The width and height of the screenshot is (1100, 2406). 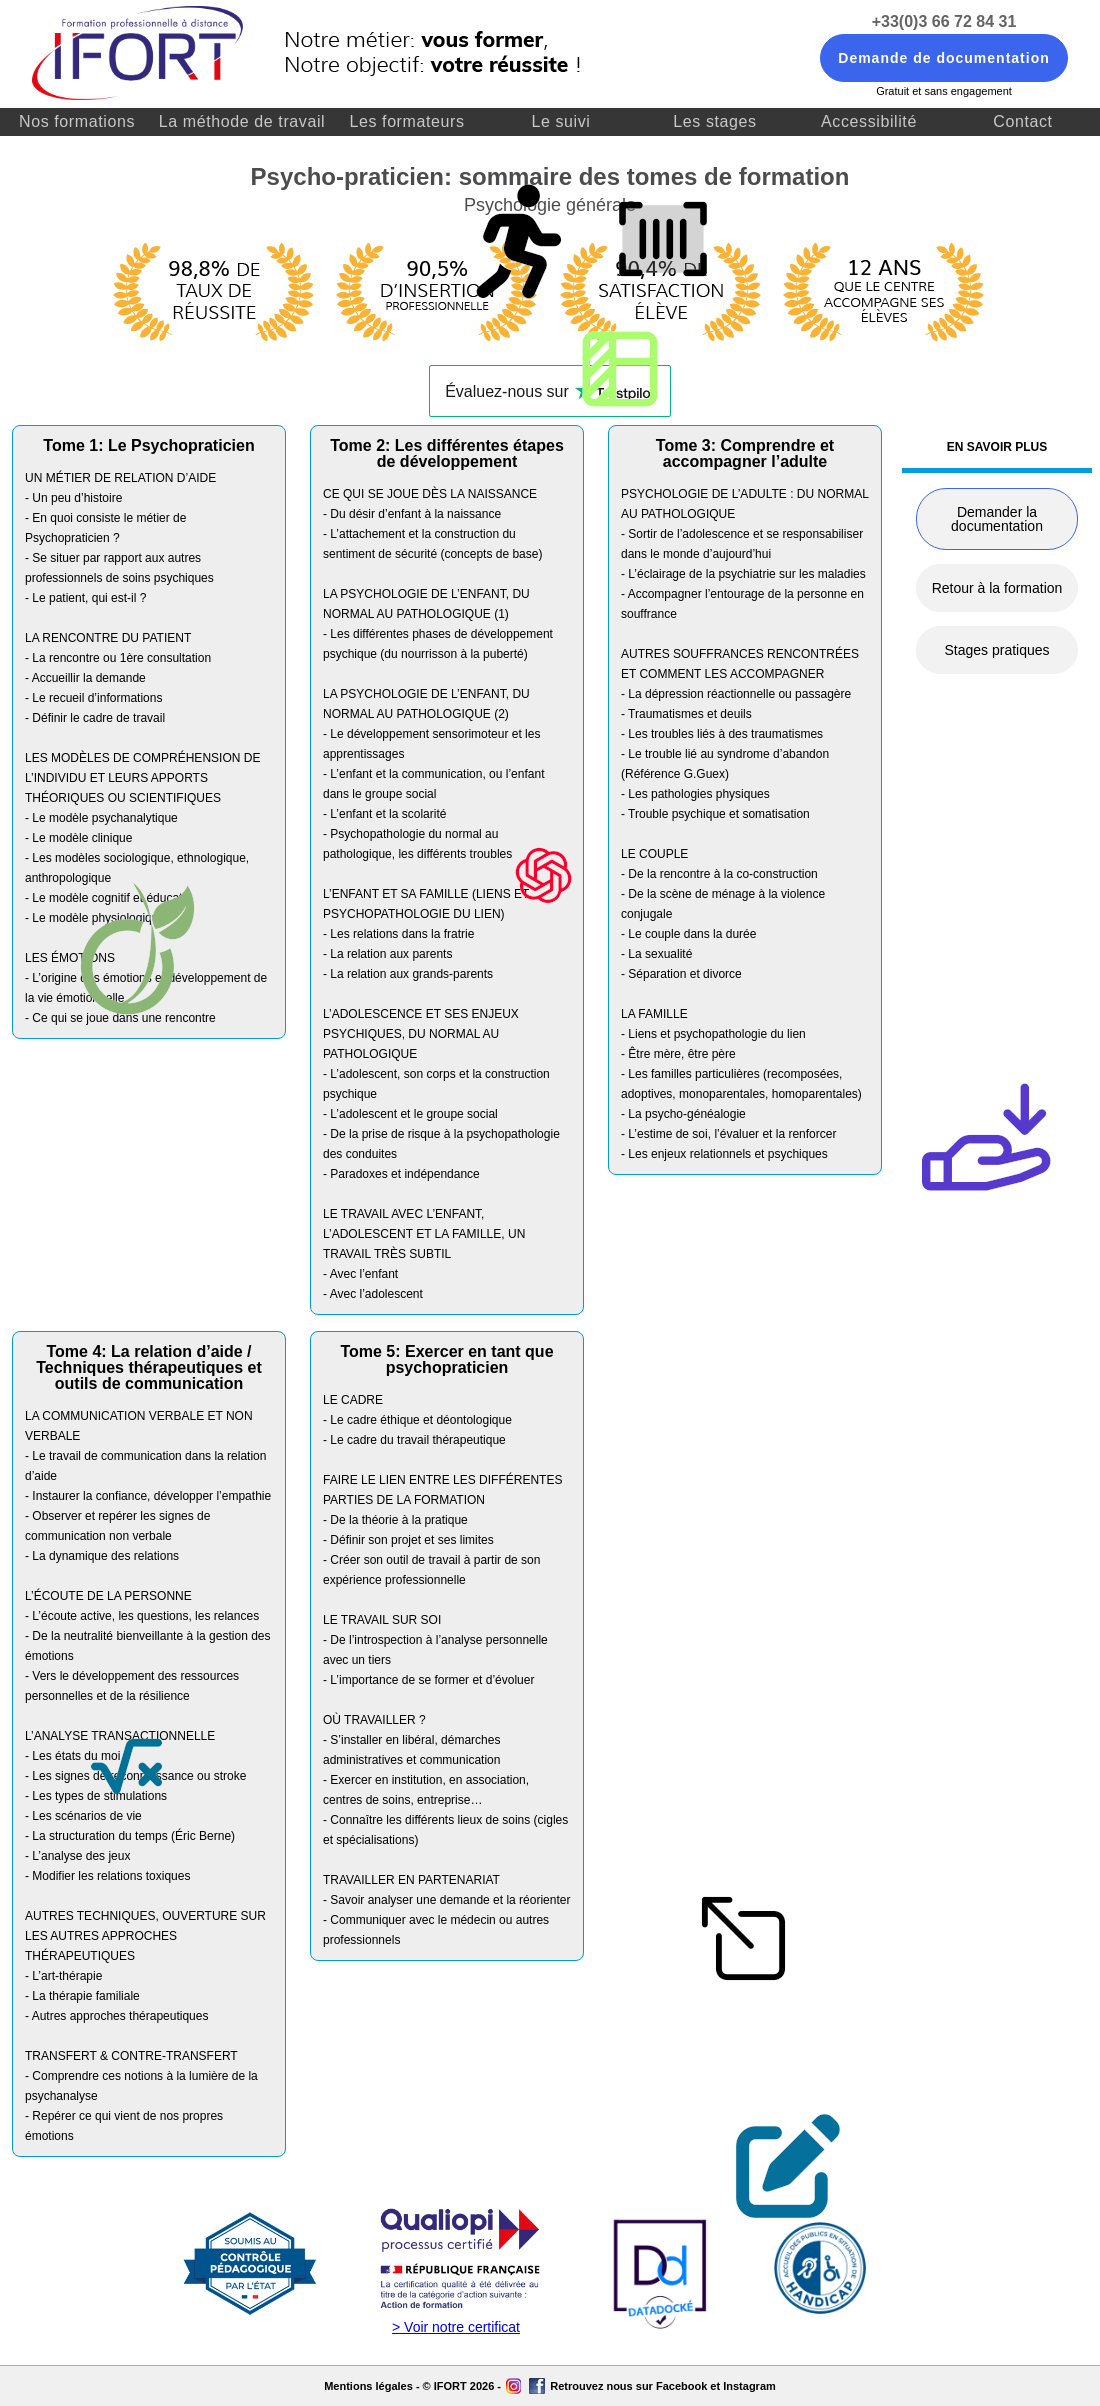 I want to click on OpenAI logo, so click(x=543, y=875).